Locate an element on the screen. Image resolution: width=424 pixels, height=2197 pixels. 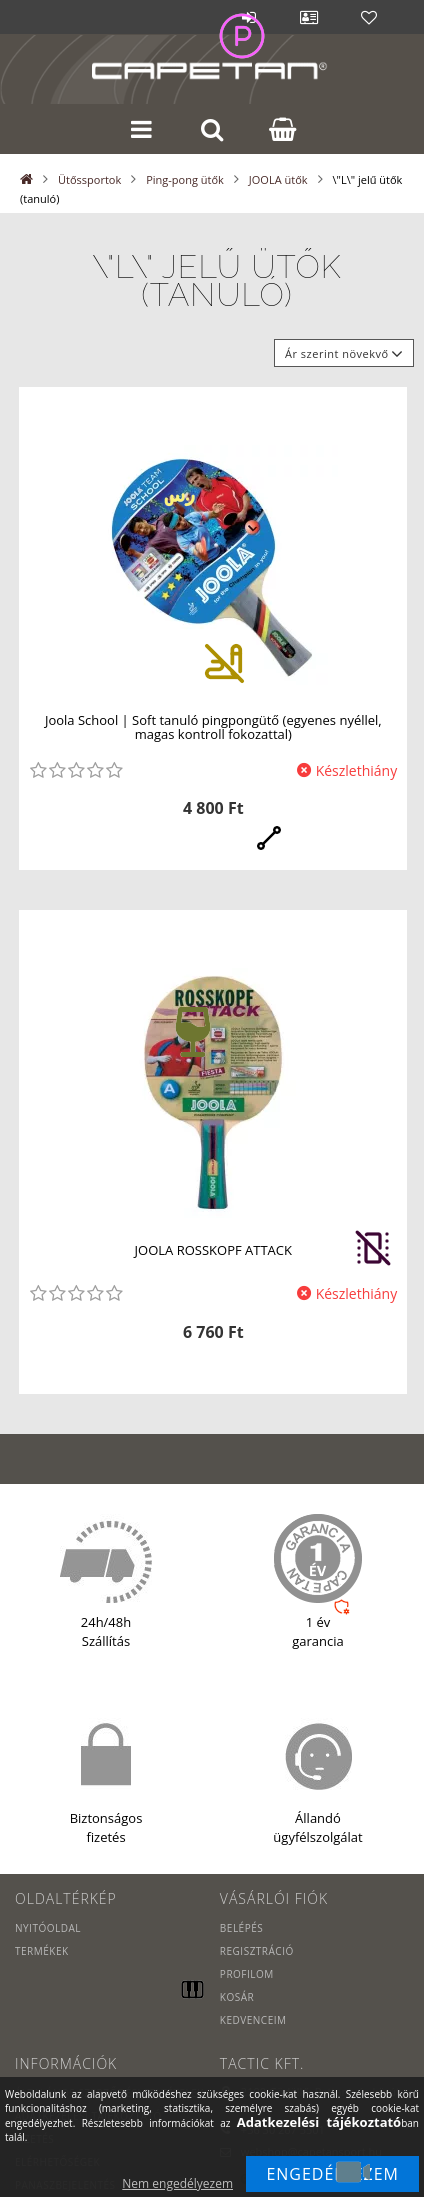
draw a straight line between two points is located at coordinates (269, 838).